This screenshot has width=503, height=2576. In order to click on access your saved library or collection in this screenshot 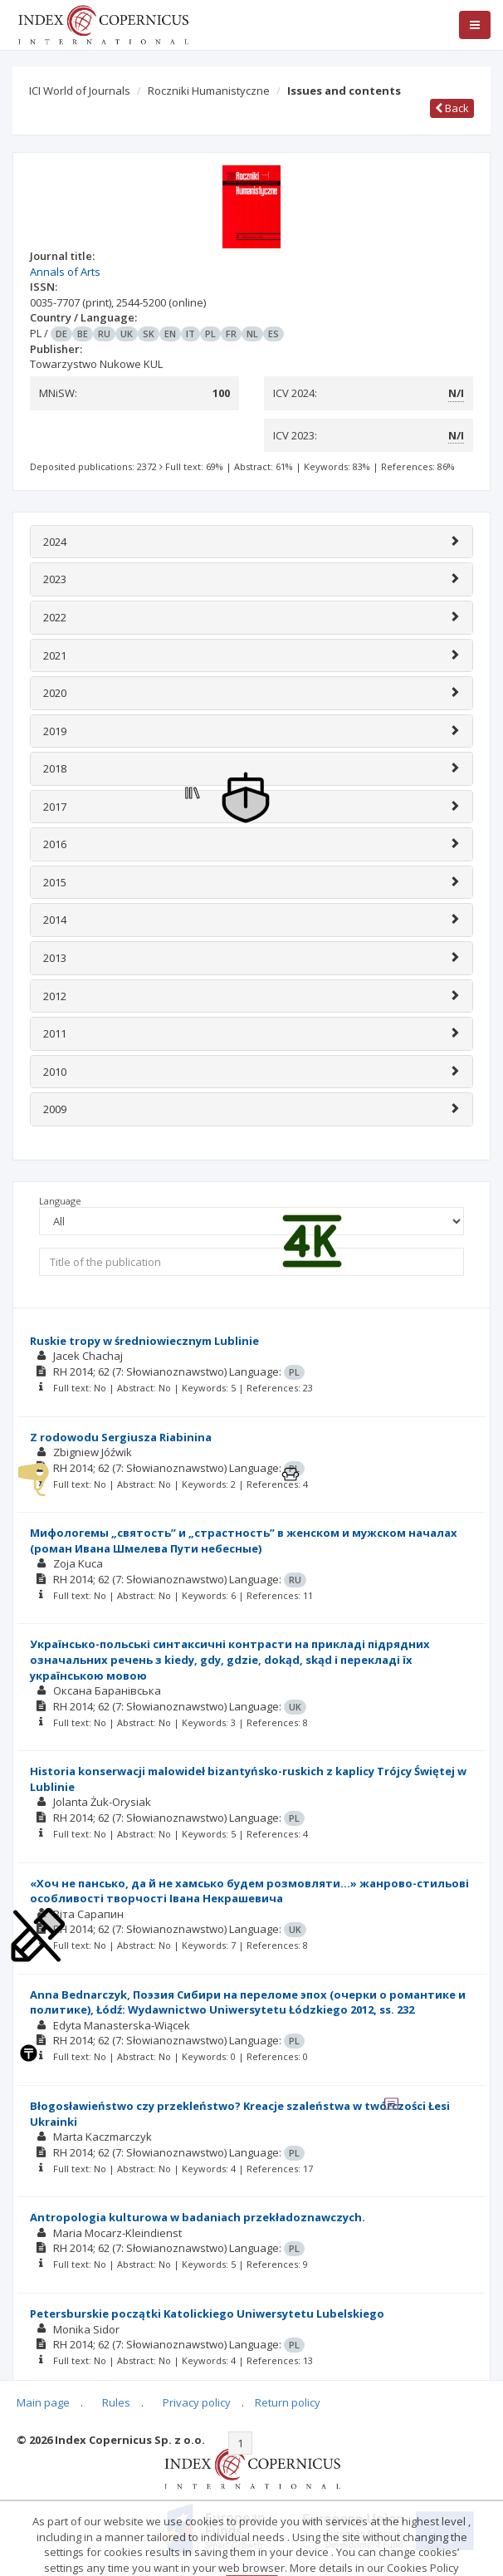, I will do `click(192, 792)`.